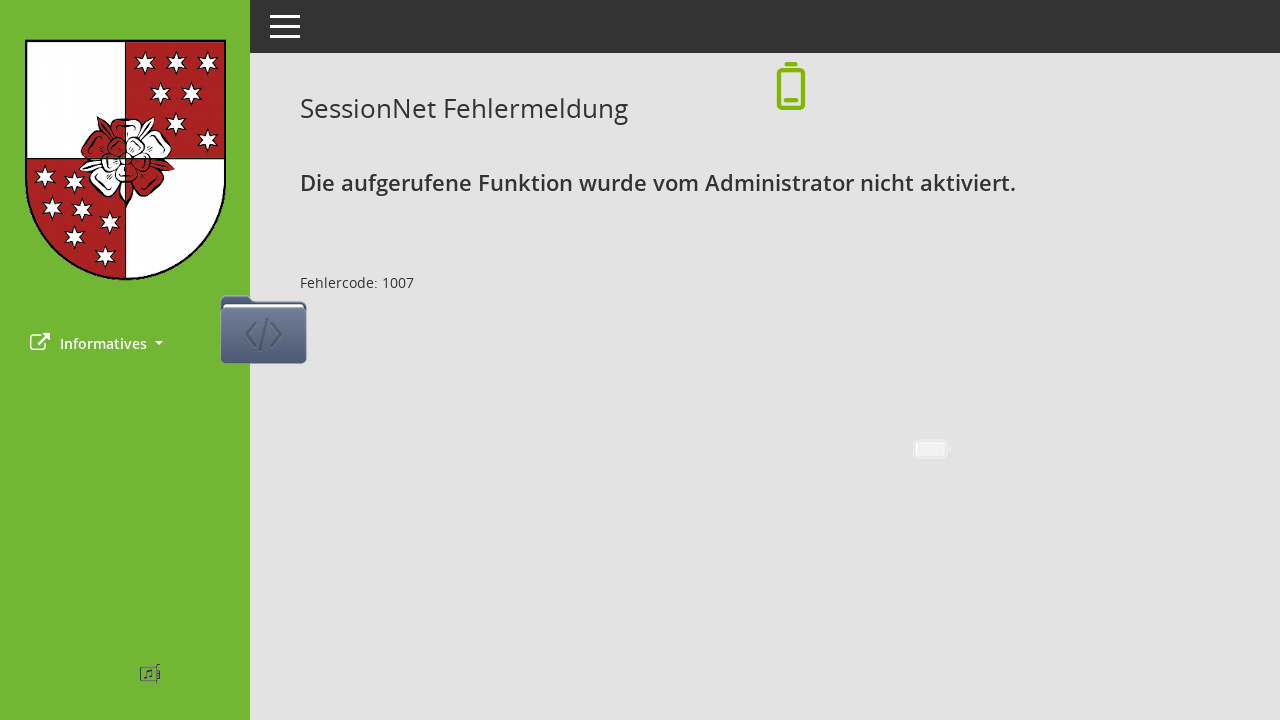 This screenshot has height=720, width=1280. Describe the element at coordinates (932, 449) in the screenshot. I see `indicates battery is fully charged` at that location.